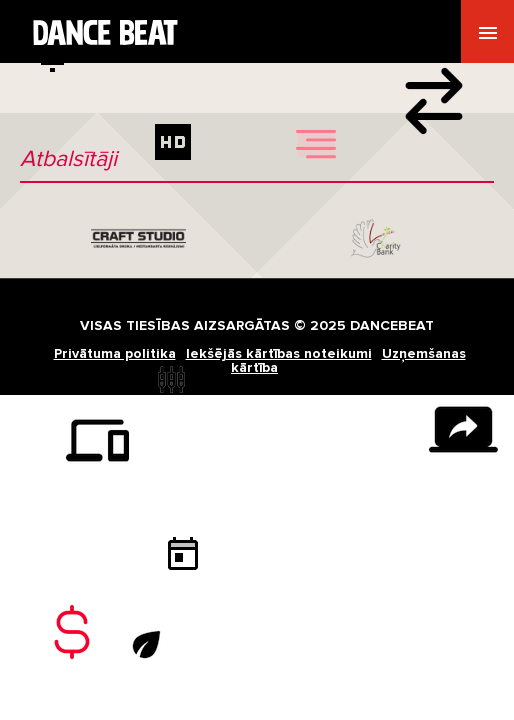 The width and height of the screenshot is (514, 720). Describe the element at coordinates (463, 429) in the screenshot. I see `share your screen with others` at that location.